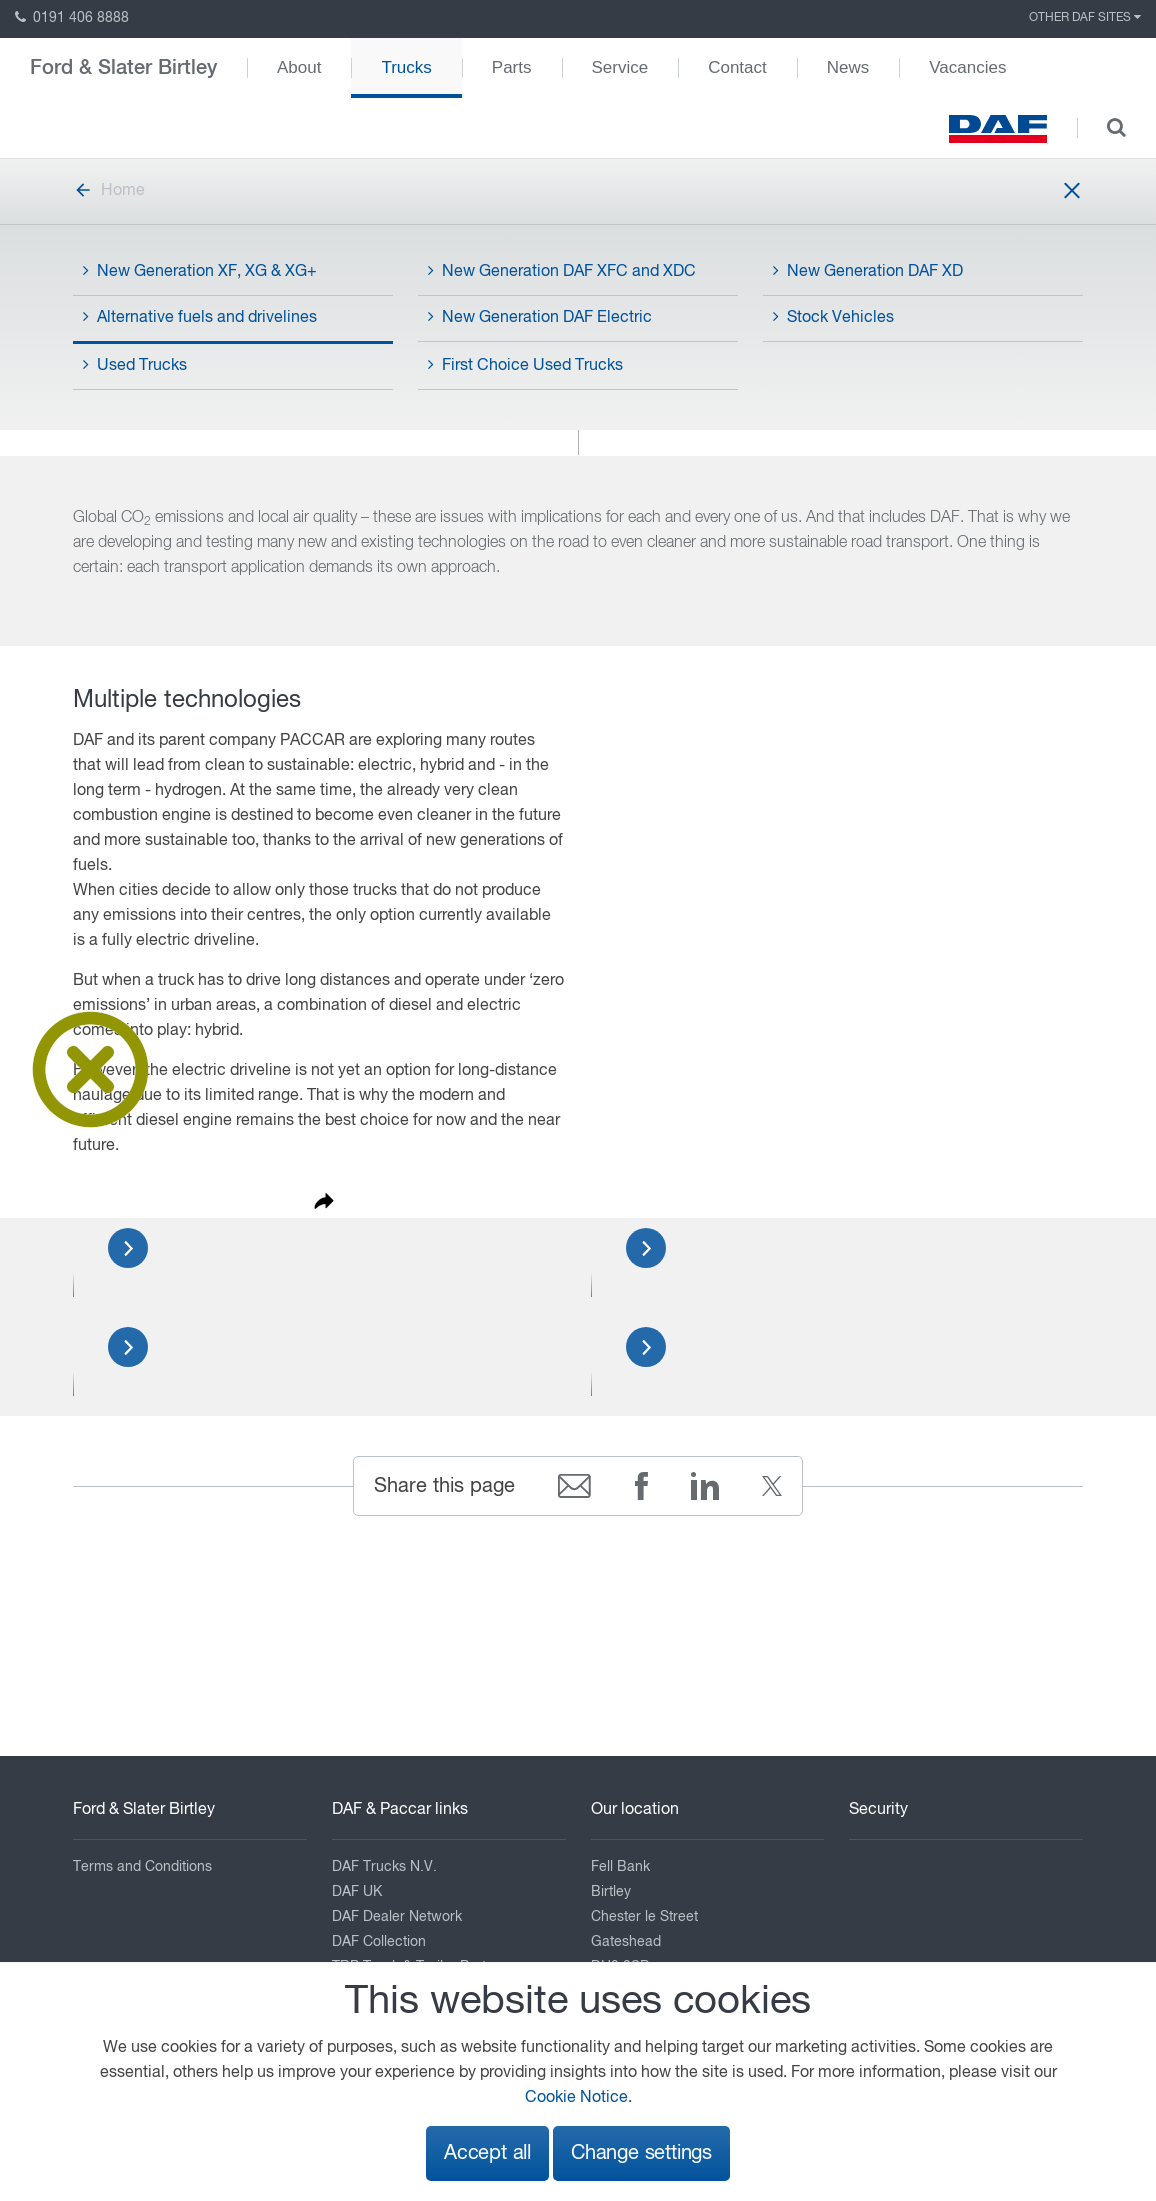  I want to click on close or dismiss a dialog, so click(90, 1069).